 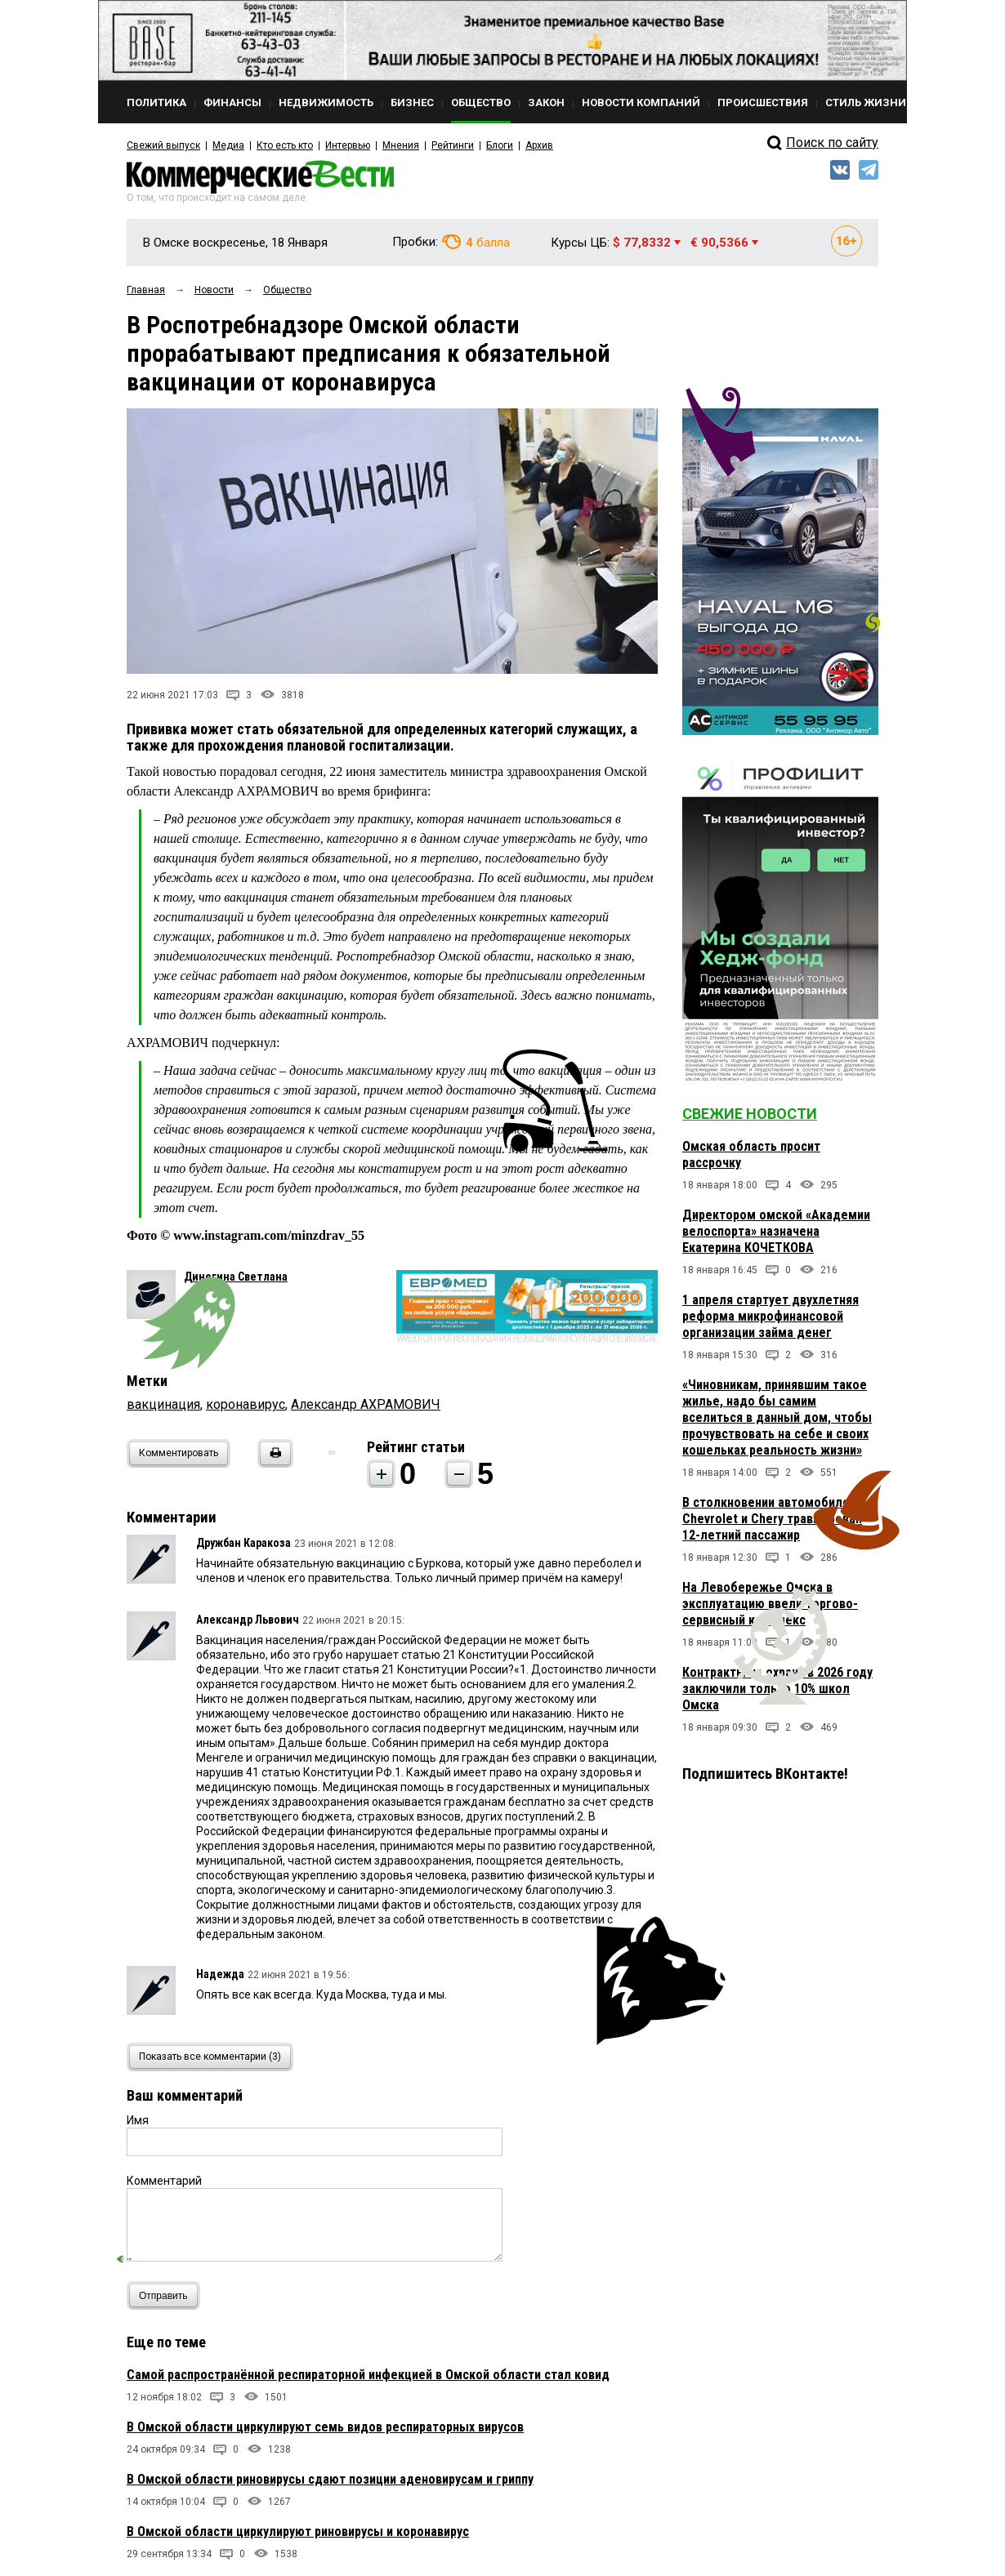 I want to click on look at or focus on a target object, so click(x=124, y=2259).